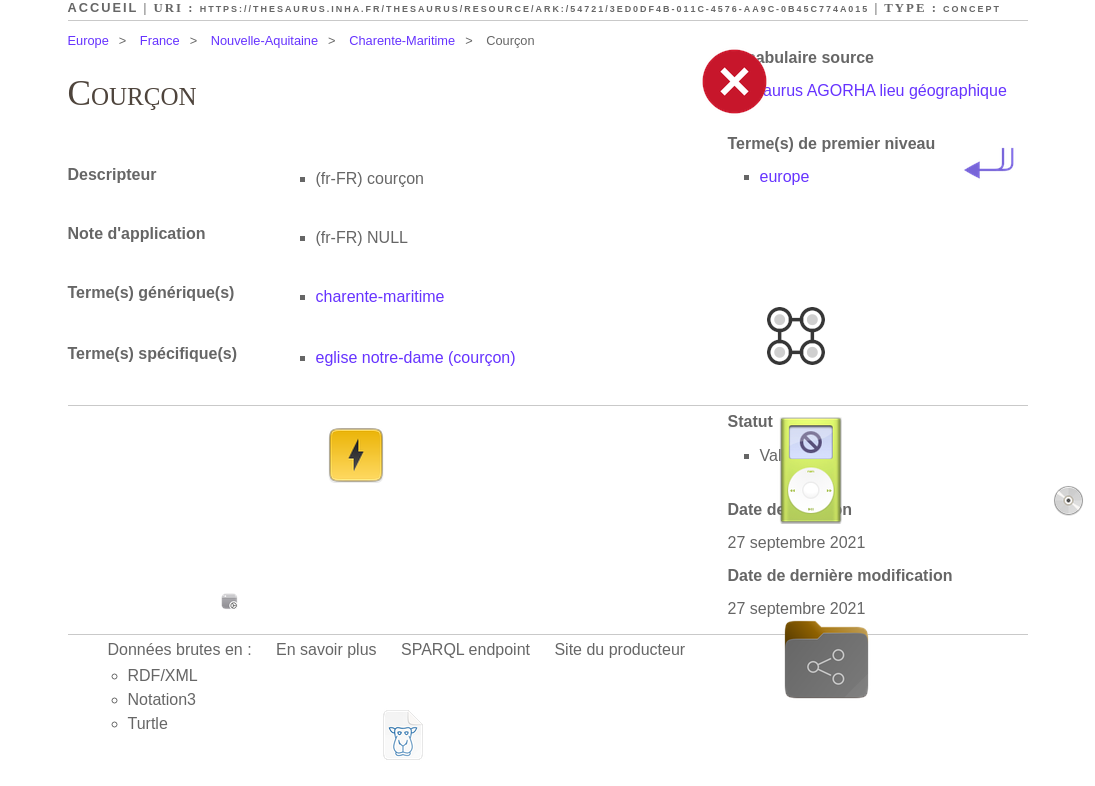 This screenshot has width=1095, height=786. Describe the element at coordinates (988, 163) in the screenshot. I see `reply to all recipients of an email` at that location.